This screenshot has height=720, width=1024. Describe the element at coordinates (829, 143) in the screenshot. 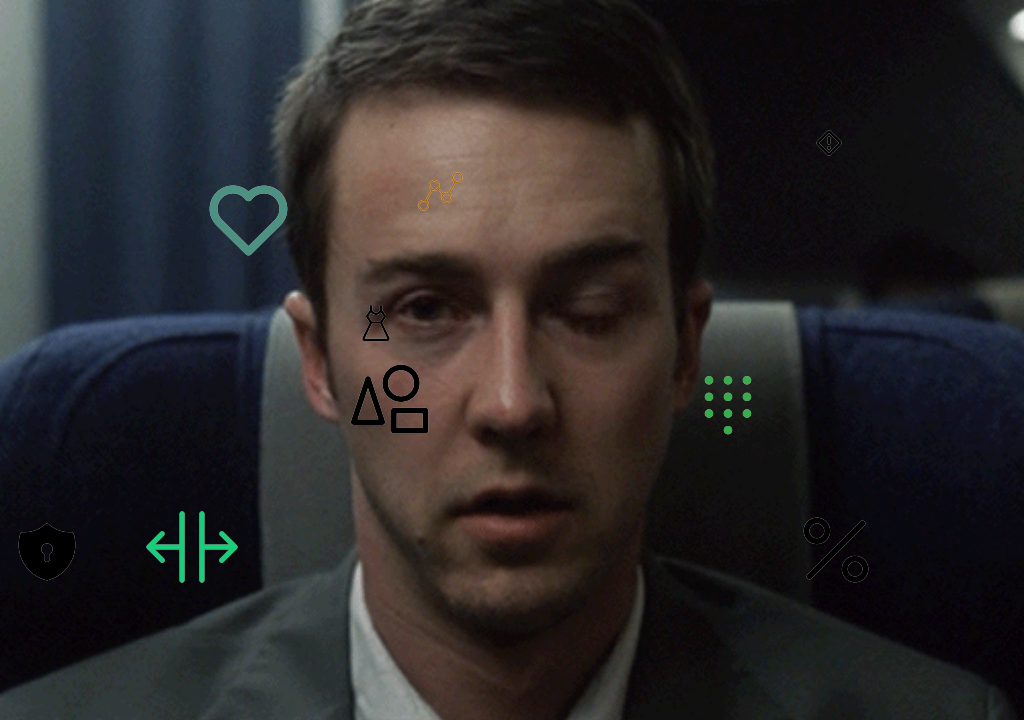

I see `indicates a warning or alert requiring attention` at that location.